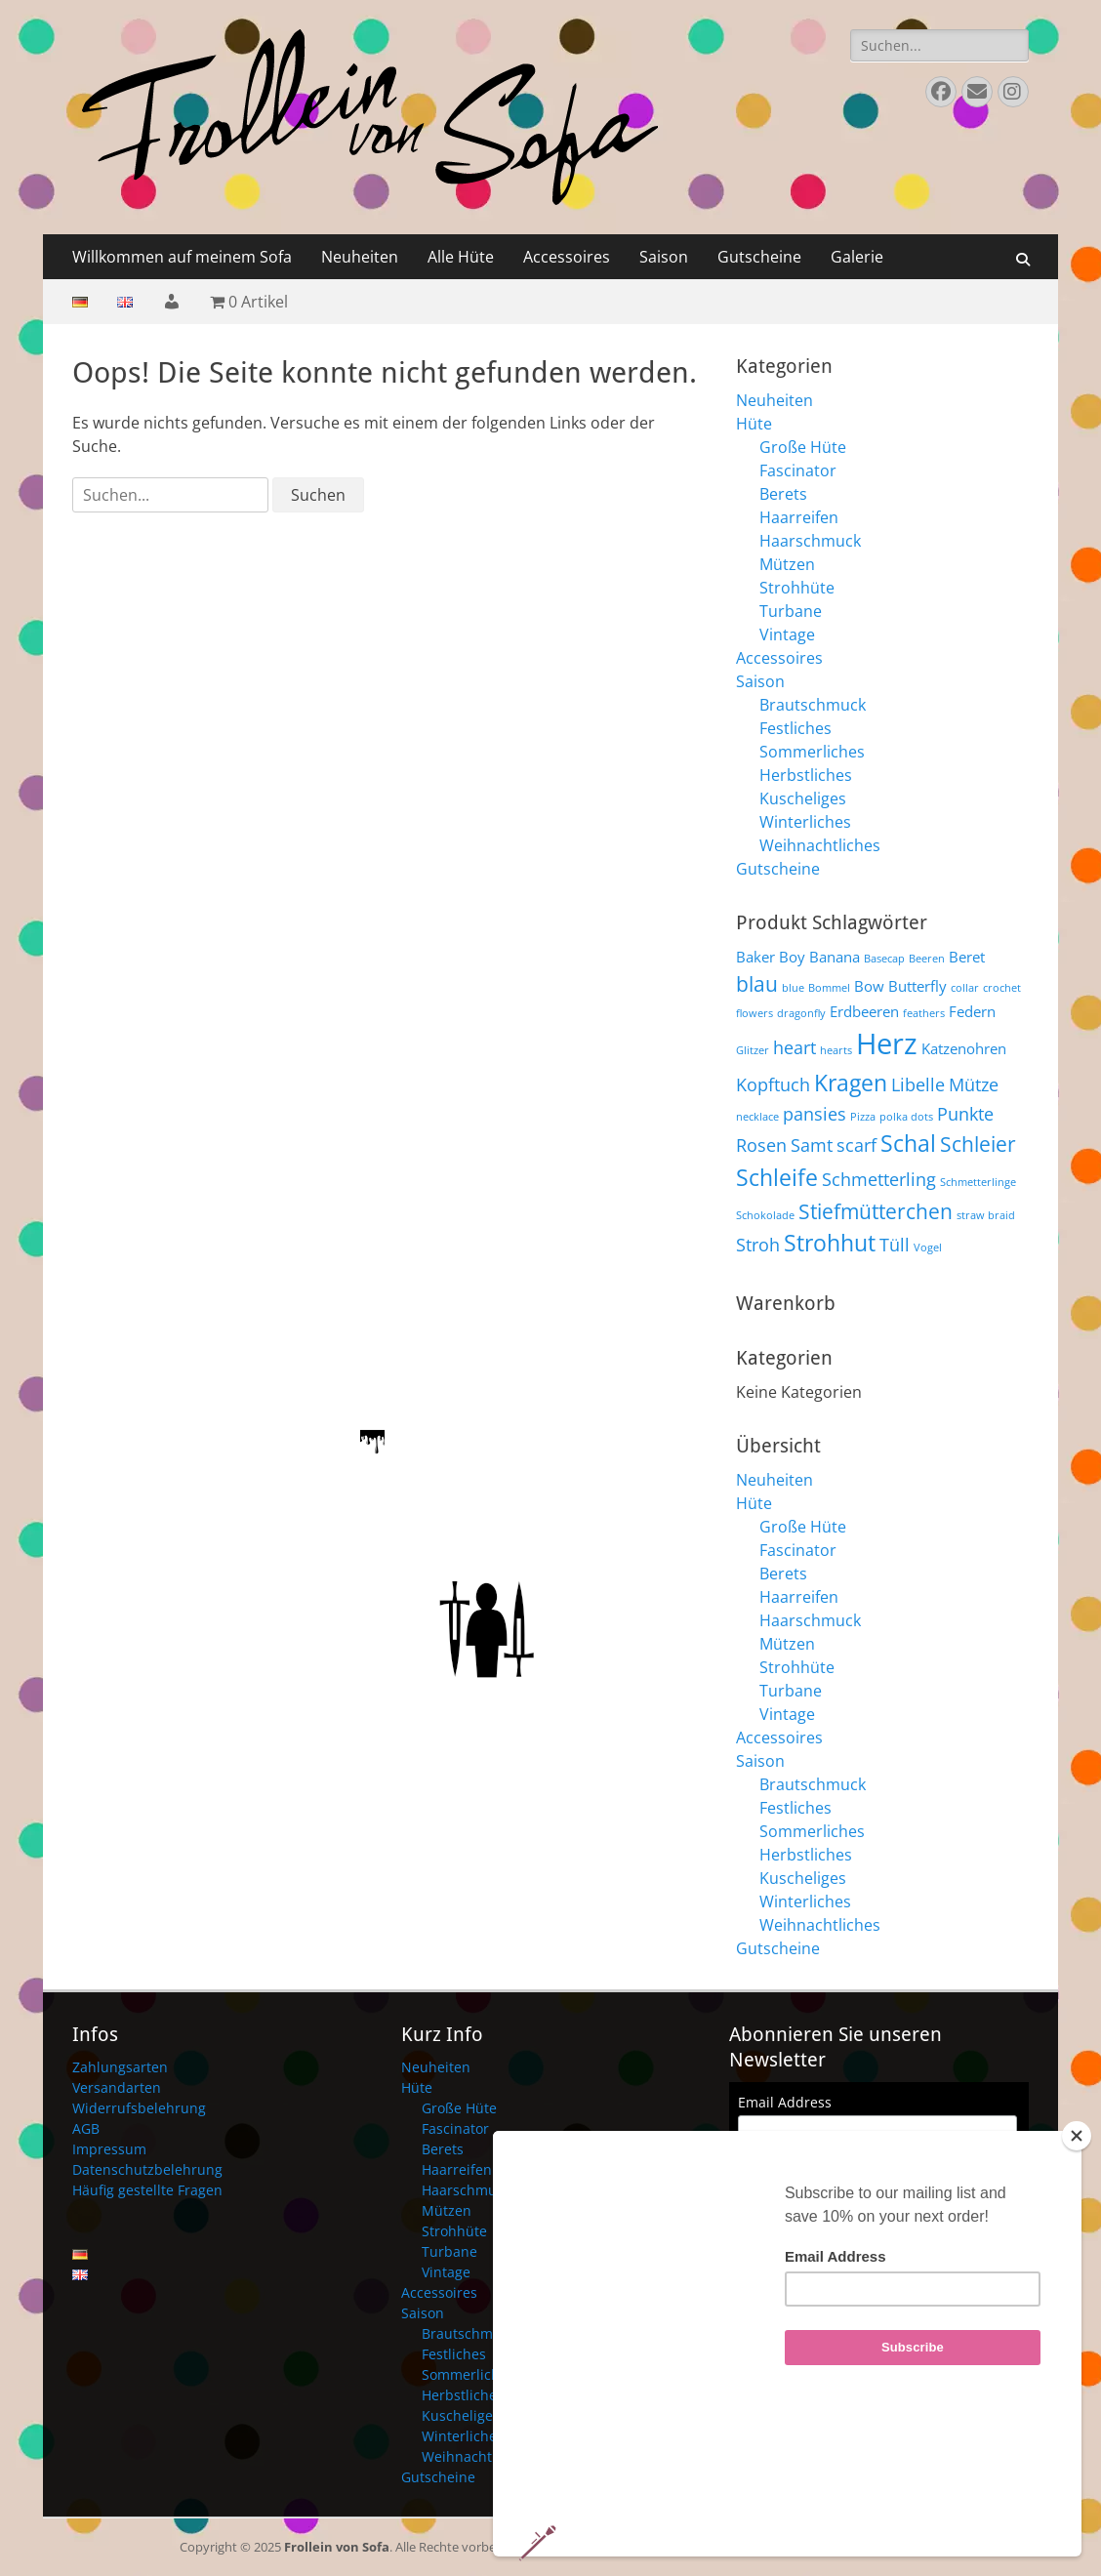  Describe the element at coordinates (372, 1442) in the screenshot. I see `indicates blood or gore content warning` at that location.